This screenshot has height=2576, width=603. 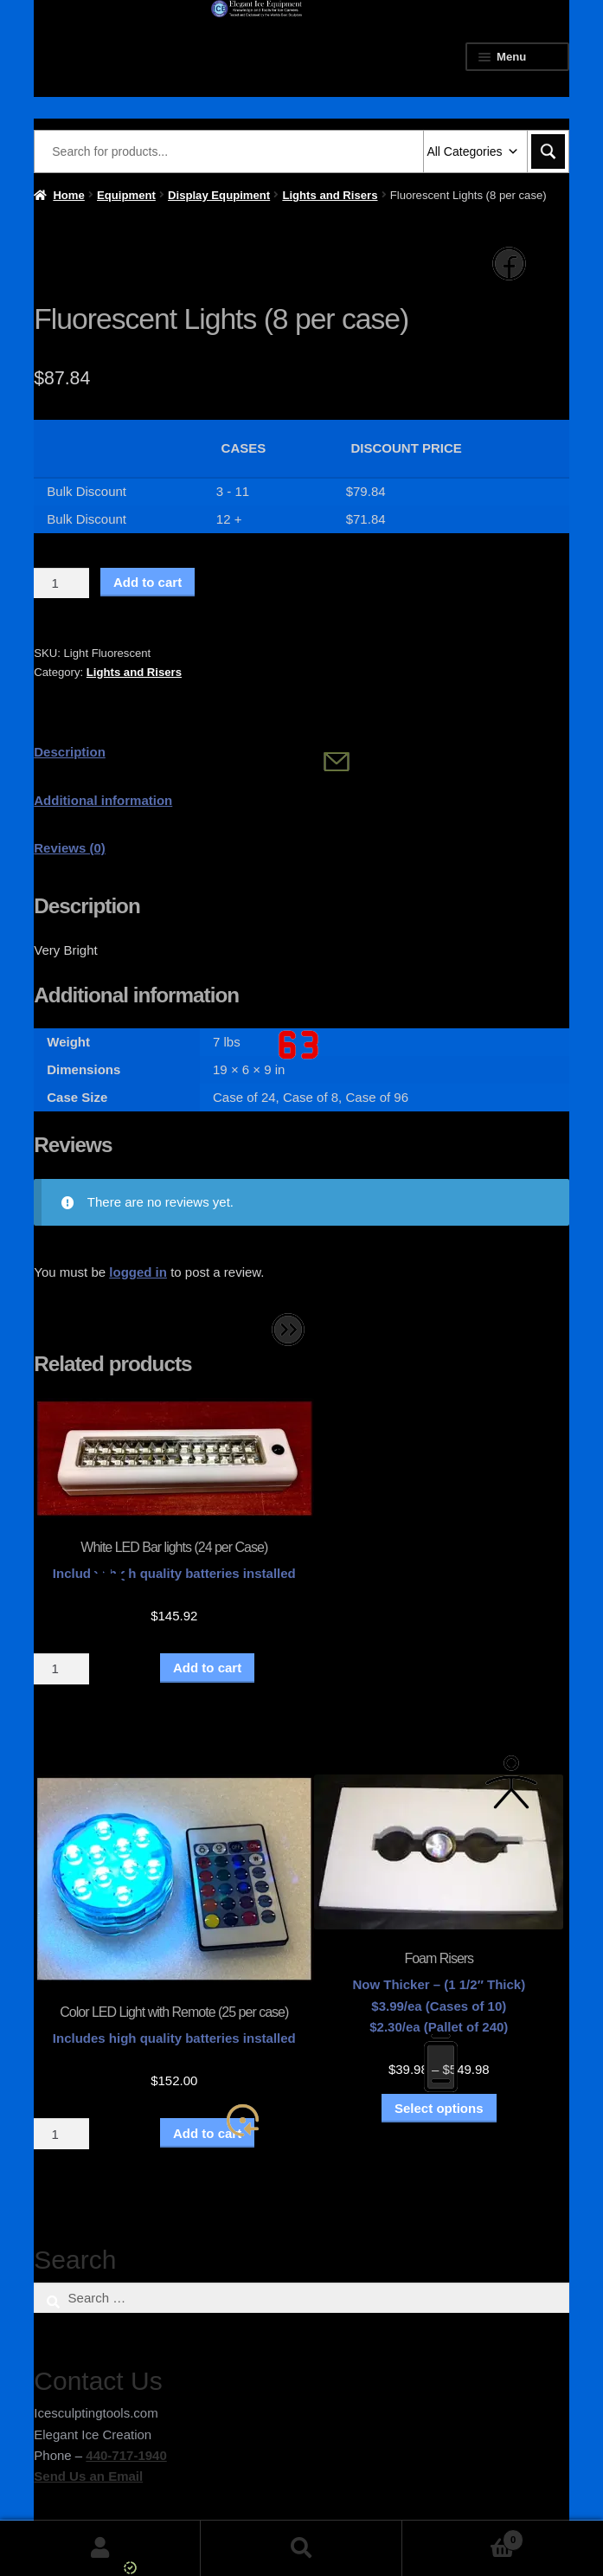 I want to click on displays the number 63 as a label or identifier, so click(x=298, y=1045).